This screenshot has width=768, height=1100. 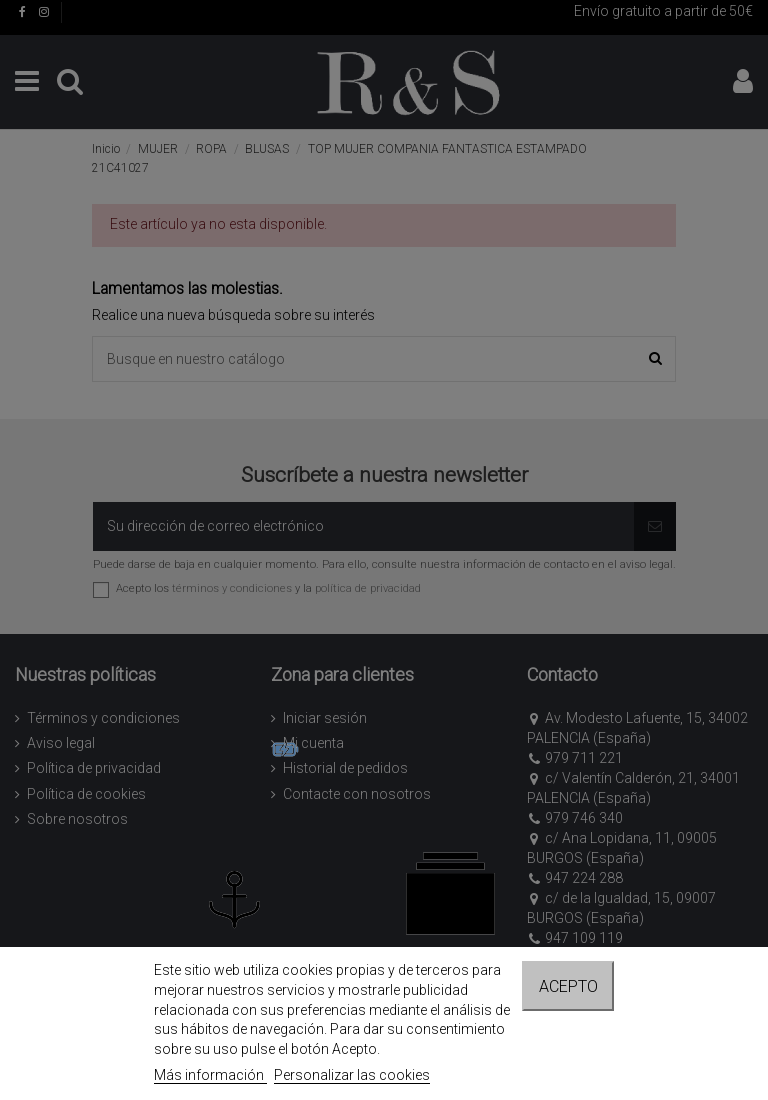 I want to click on anchor a link or section on a page, so click(x=234, y=898).